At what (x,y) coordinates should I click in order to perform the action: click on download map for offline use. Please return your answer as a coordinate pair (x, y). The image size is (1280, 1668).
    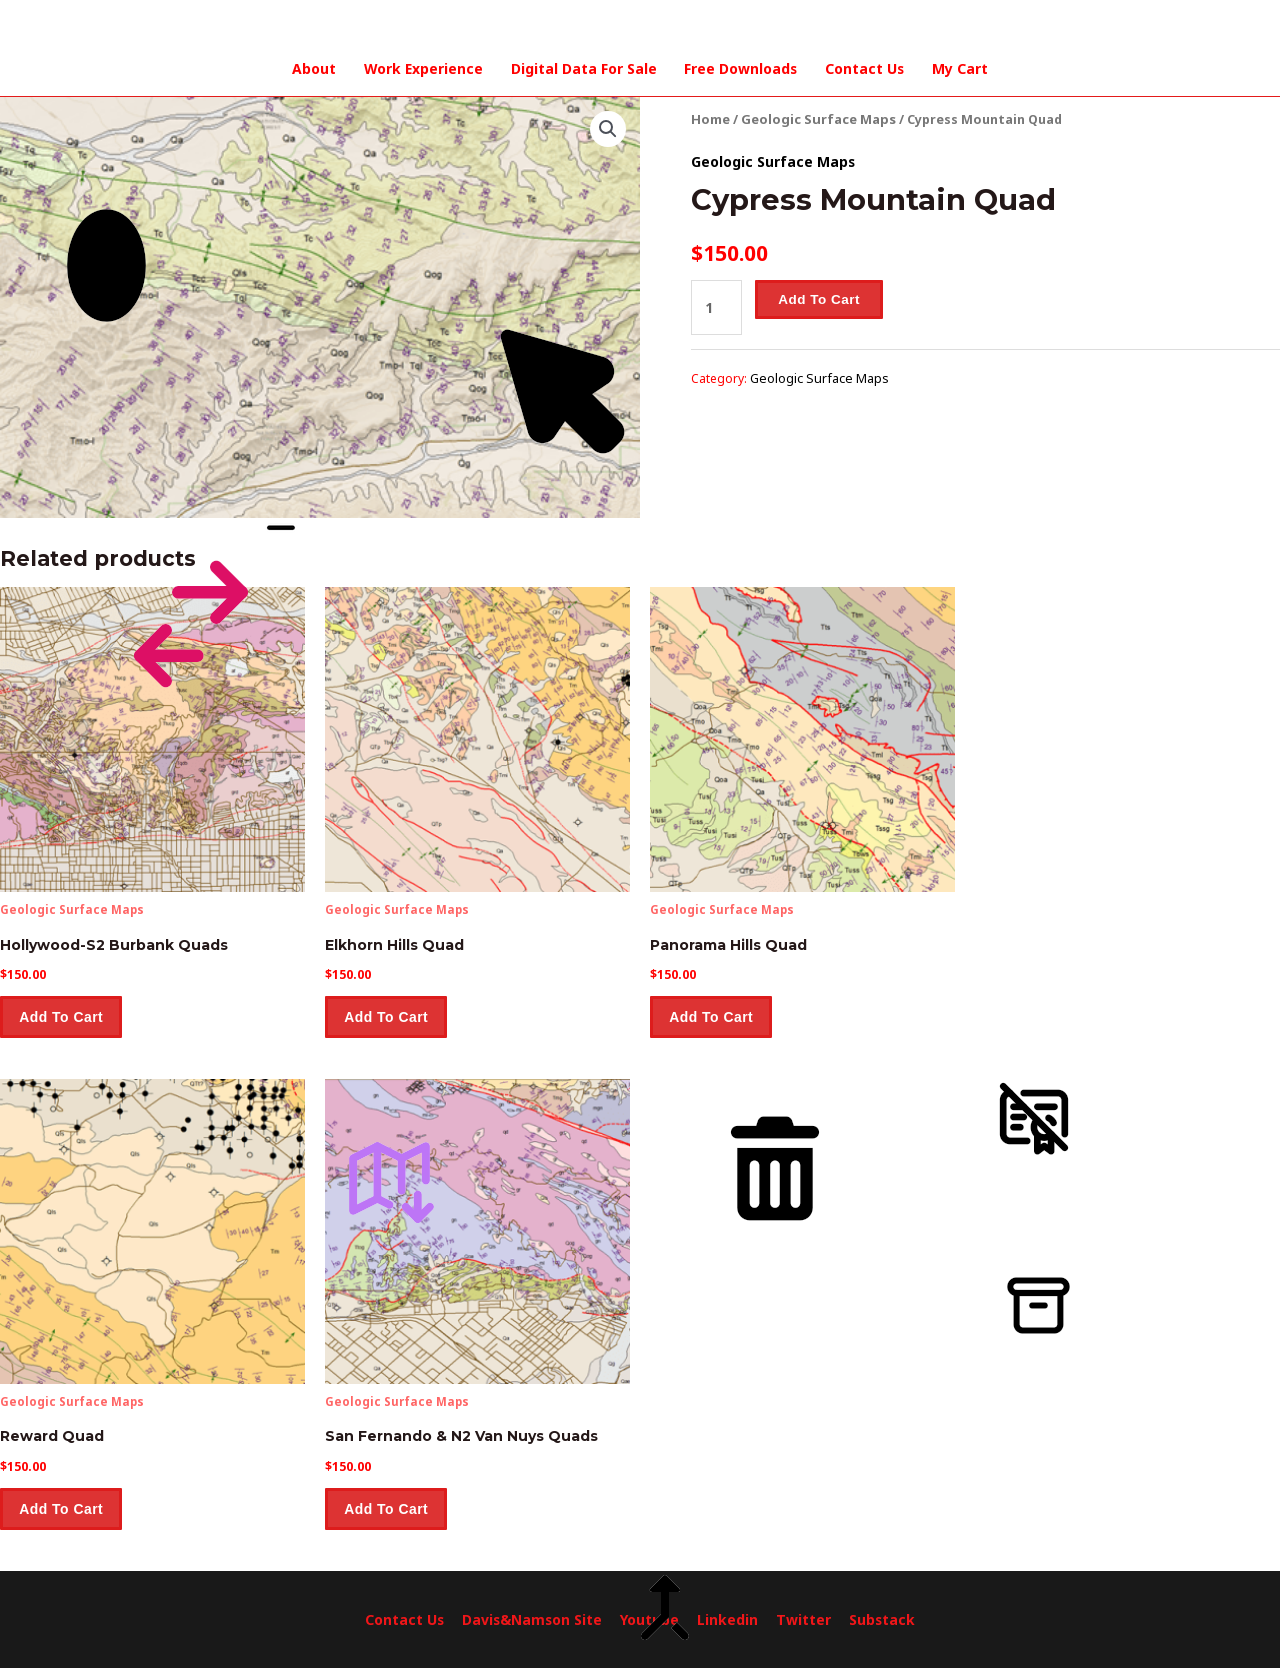
    Looking at the image, I should click on (389, 1178).